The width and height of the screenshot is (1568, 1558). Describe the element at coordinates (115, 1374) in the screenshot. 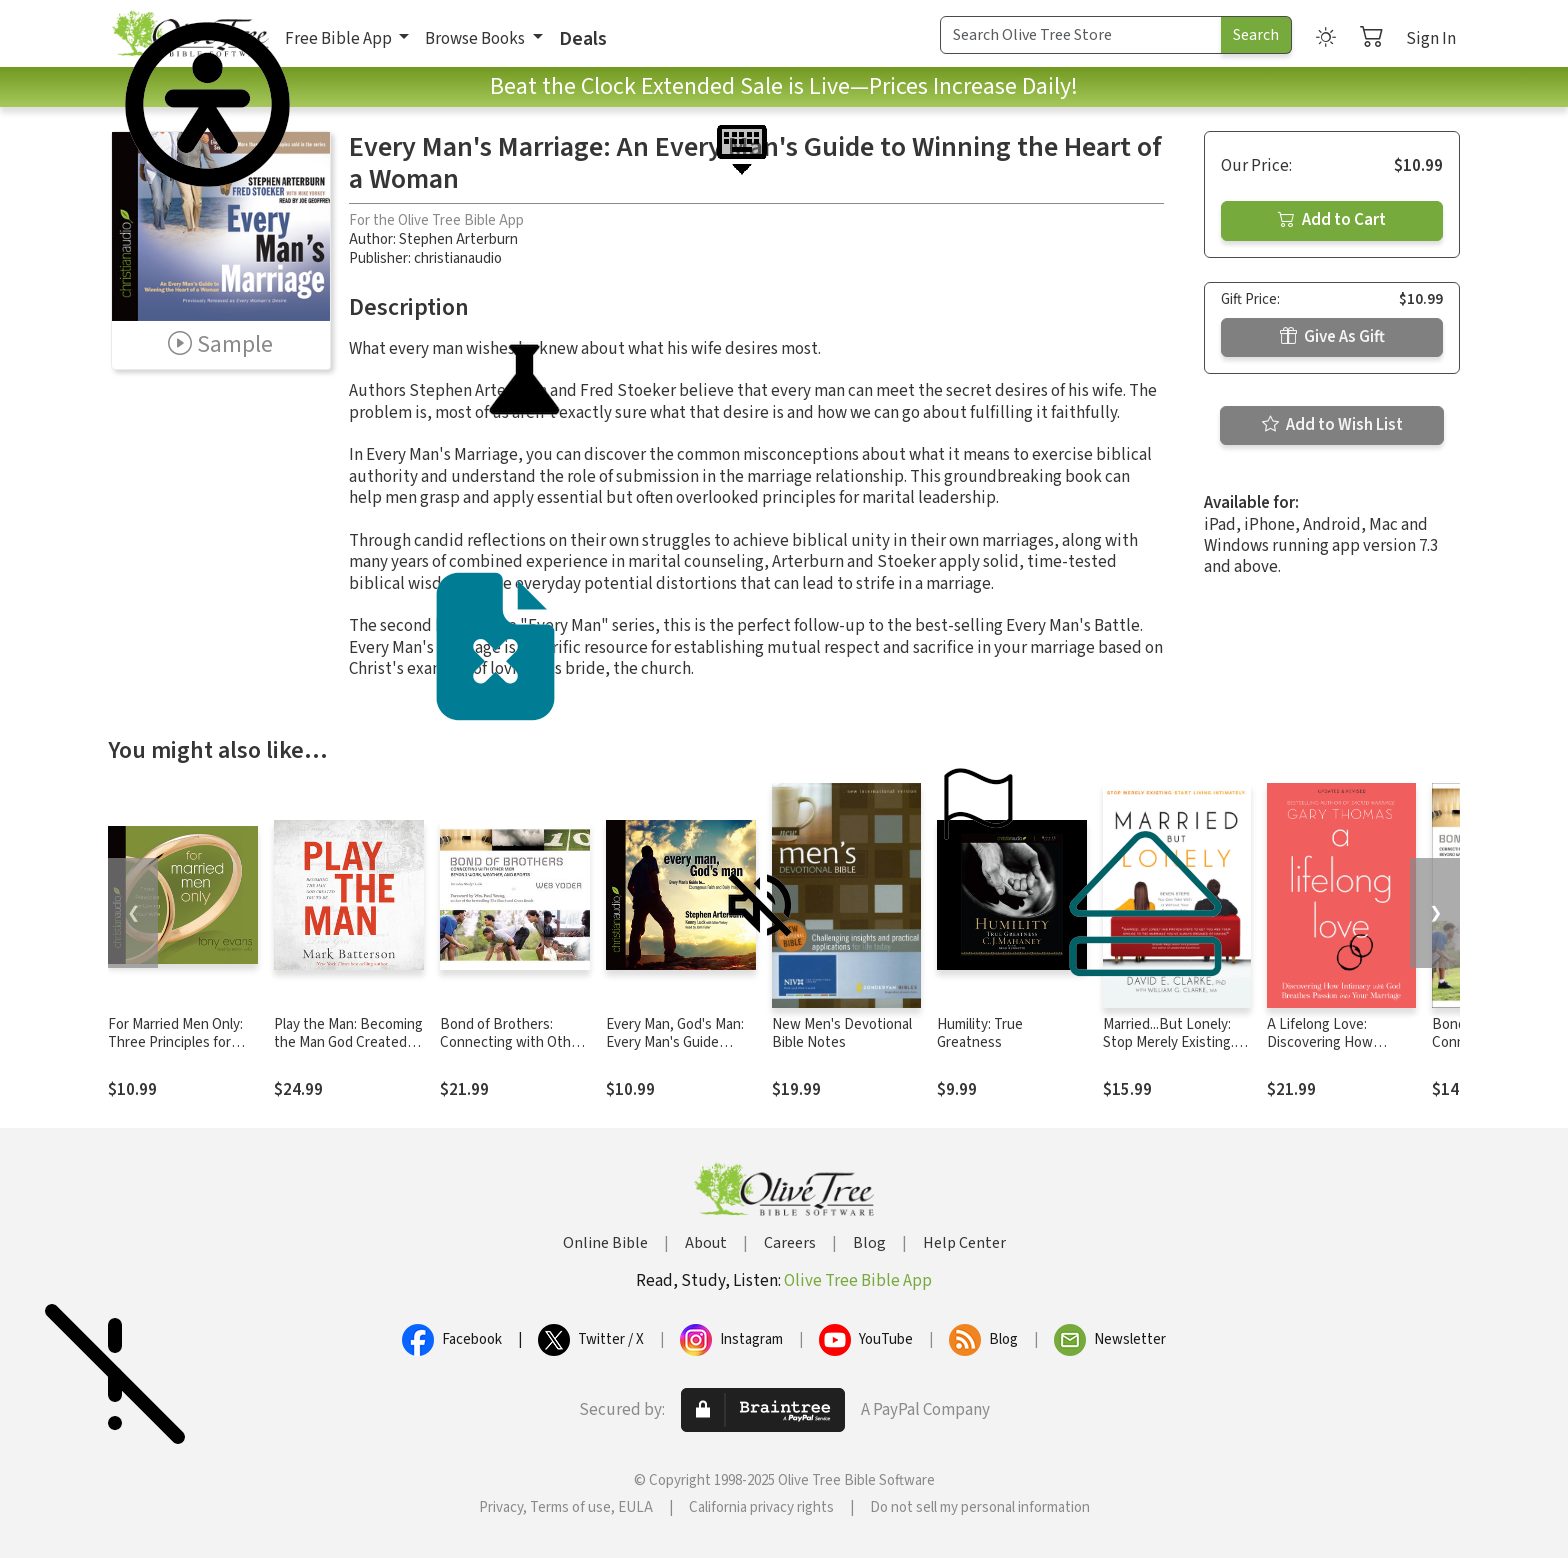

I see `disable alert notifications` at that location.